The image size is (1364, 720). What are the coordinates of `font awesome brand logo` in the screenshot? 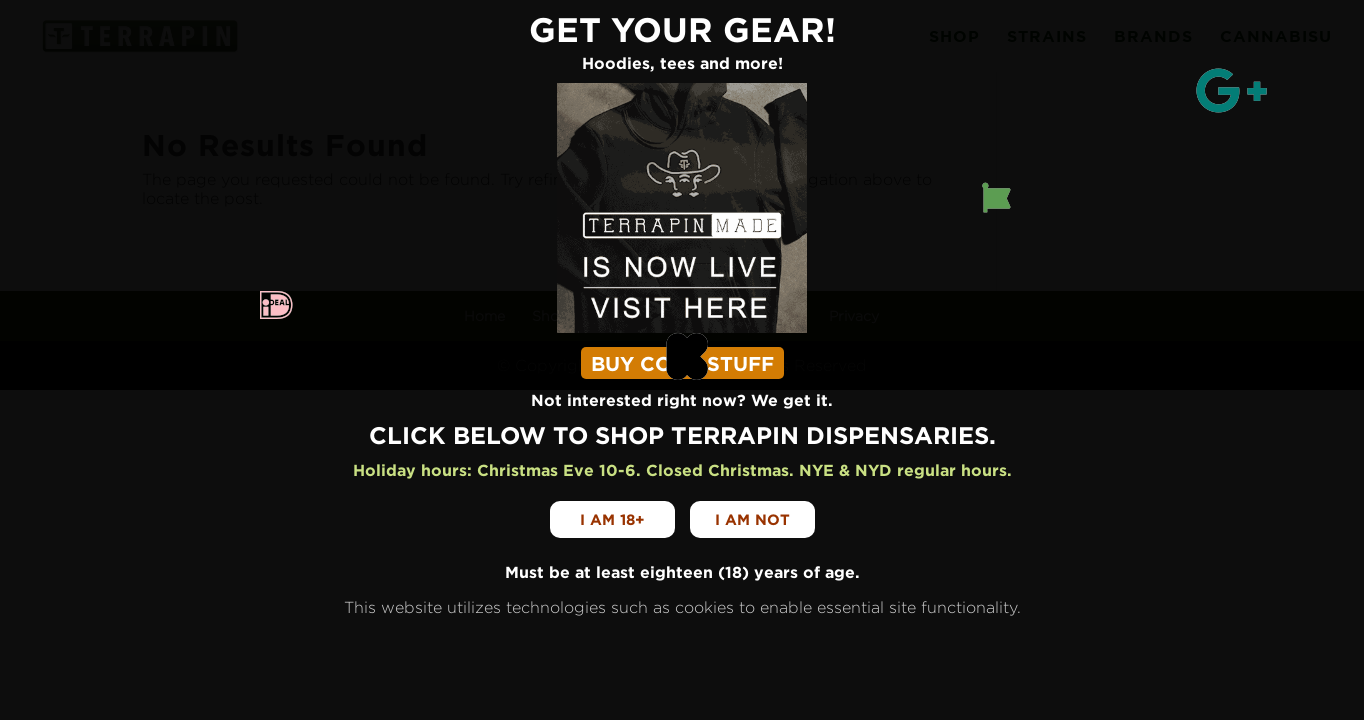 It's located at (996, 197).